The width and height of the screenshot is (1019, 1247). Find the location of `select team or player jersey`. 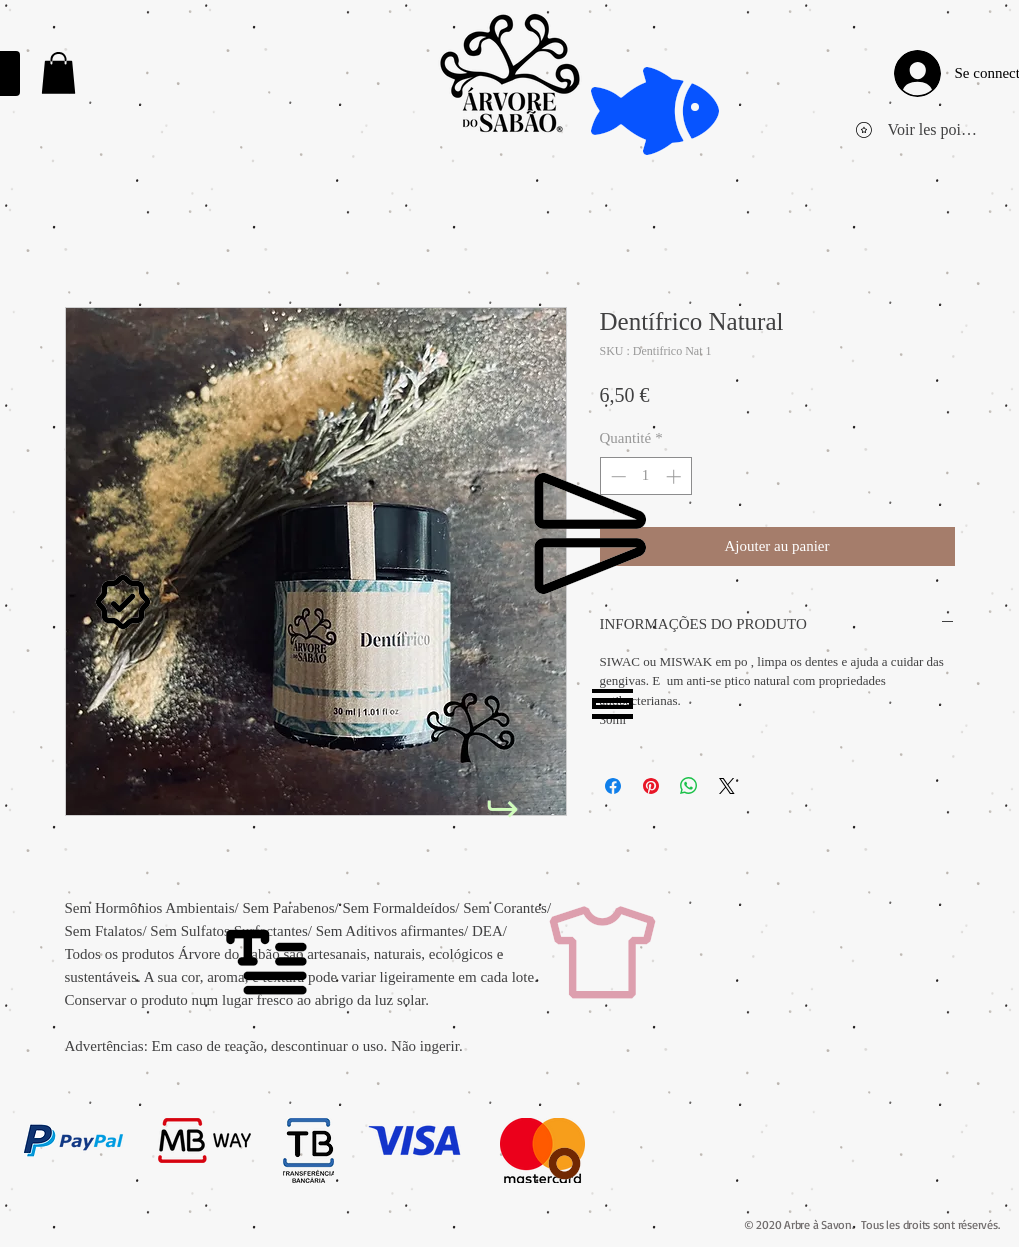

select team or player jersey is located at coordinates (602, 951).